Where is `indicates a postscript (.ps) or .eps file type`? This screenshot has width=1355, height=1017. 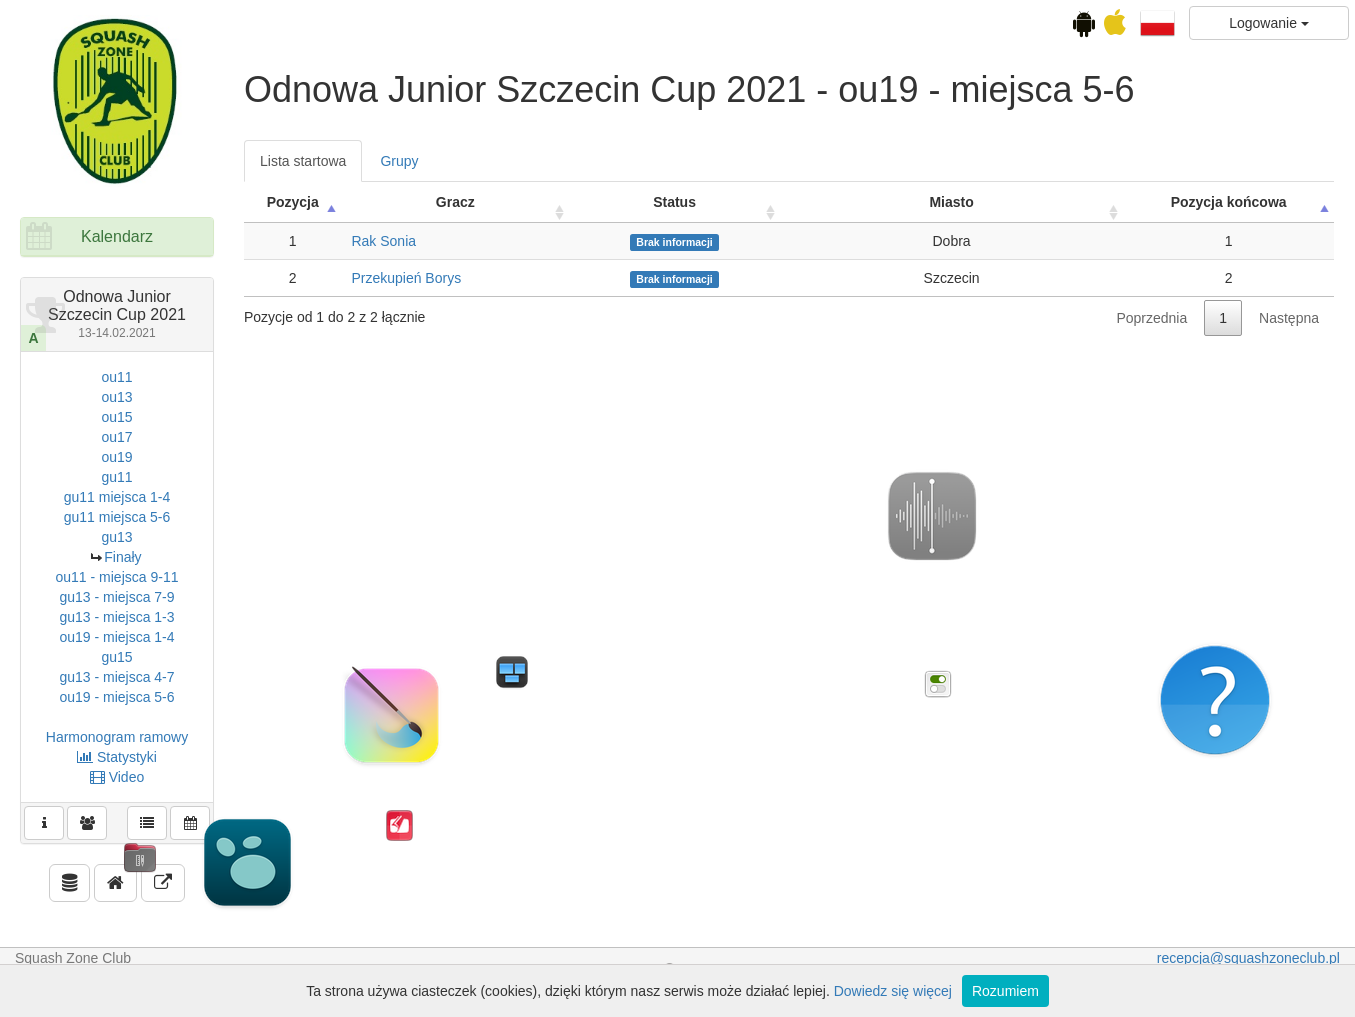 indicates a postscript (.ps) or .eps file type is located at coordinates (399, 825).